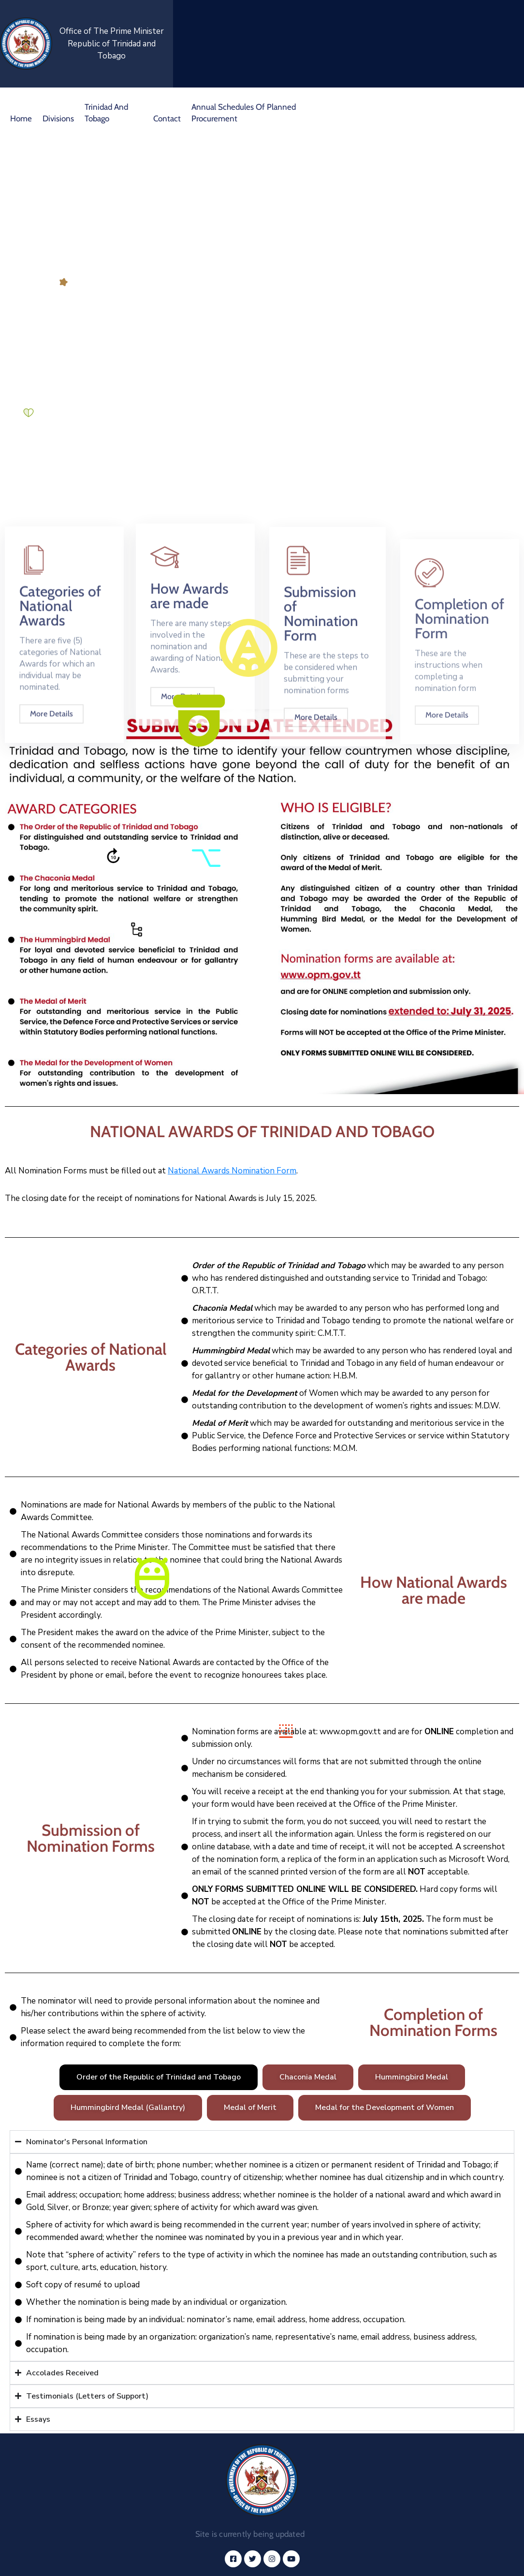  I want to click on view hierarchical folder structure, so click(136, 929).